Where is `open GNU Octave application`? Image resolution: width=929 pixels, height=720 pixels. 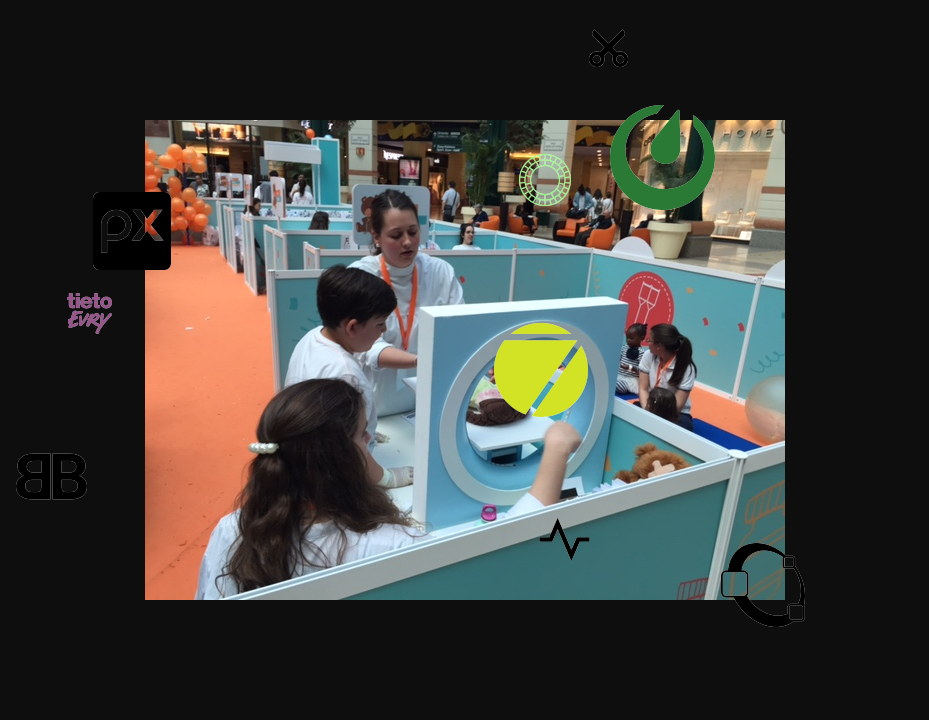 open GNU Octave application is located at coordinates (763, 585).